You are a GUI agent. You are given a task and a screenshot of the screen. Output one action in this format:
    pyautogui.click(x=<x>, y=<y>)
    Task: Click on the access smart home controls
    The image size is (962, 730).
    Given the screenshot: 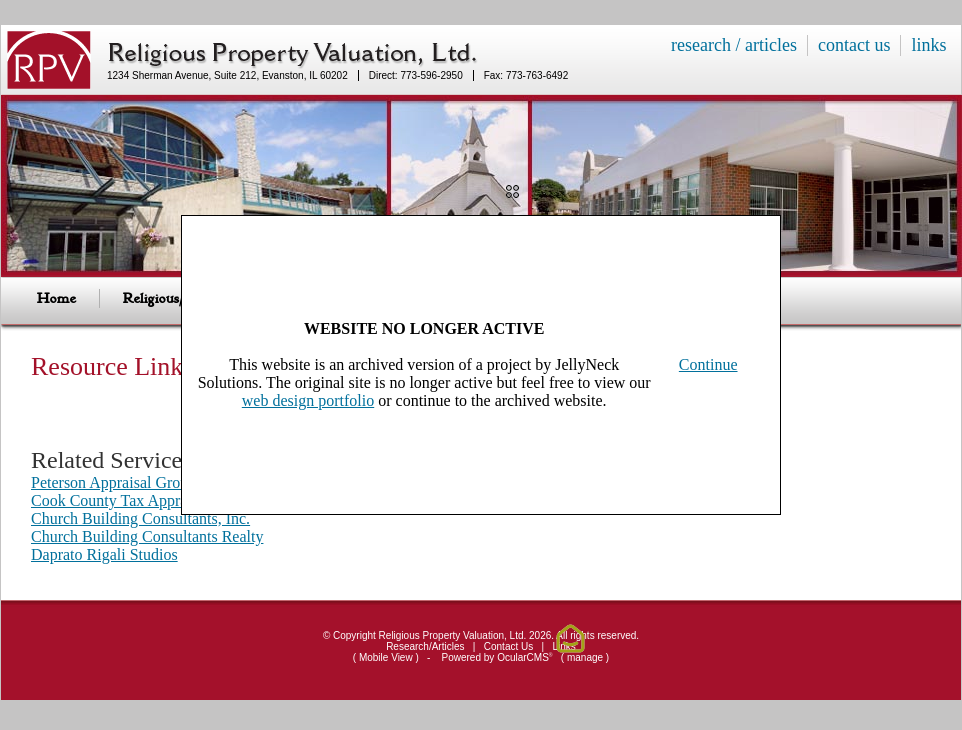 What is the action you would take?
    pyautogui.click(x=570, y=638)
    